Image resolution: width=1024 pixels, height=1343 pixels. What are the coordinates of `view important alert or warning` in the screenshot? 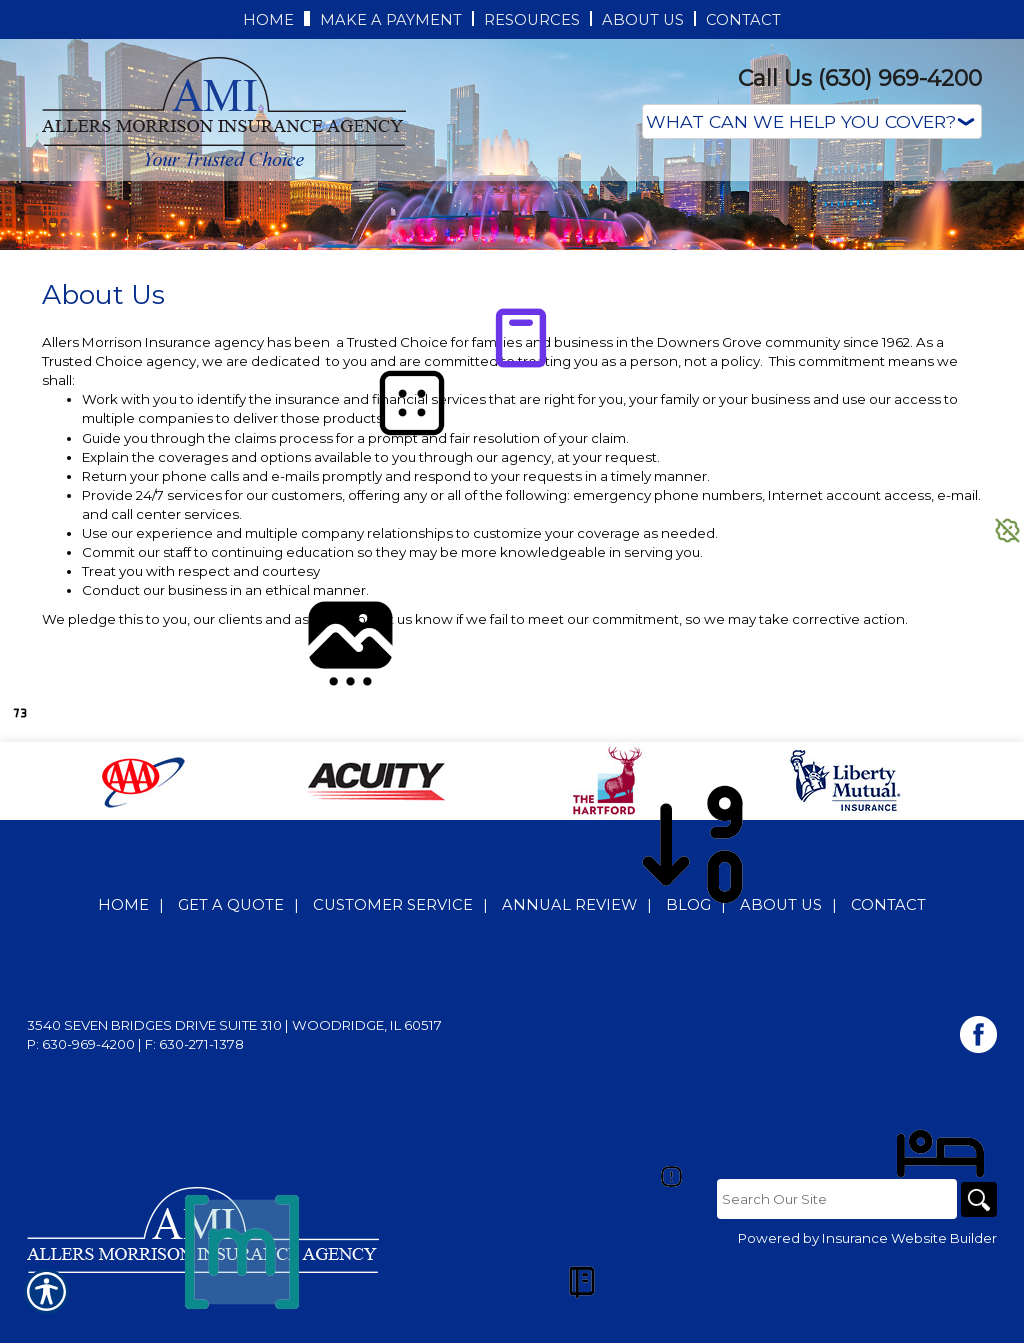 It's located at (671, 1176).